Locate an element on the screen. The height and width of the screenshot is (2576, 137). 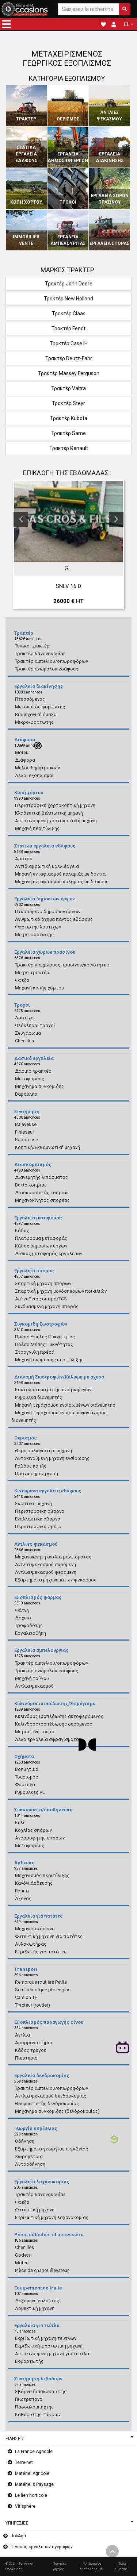
open Bilibili app is located at coordinates (122, 2047).